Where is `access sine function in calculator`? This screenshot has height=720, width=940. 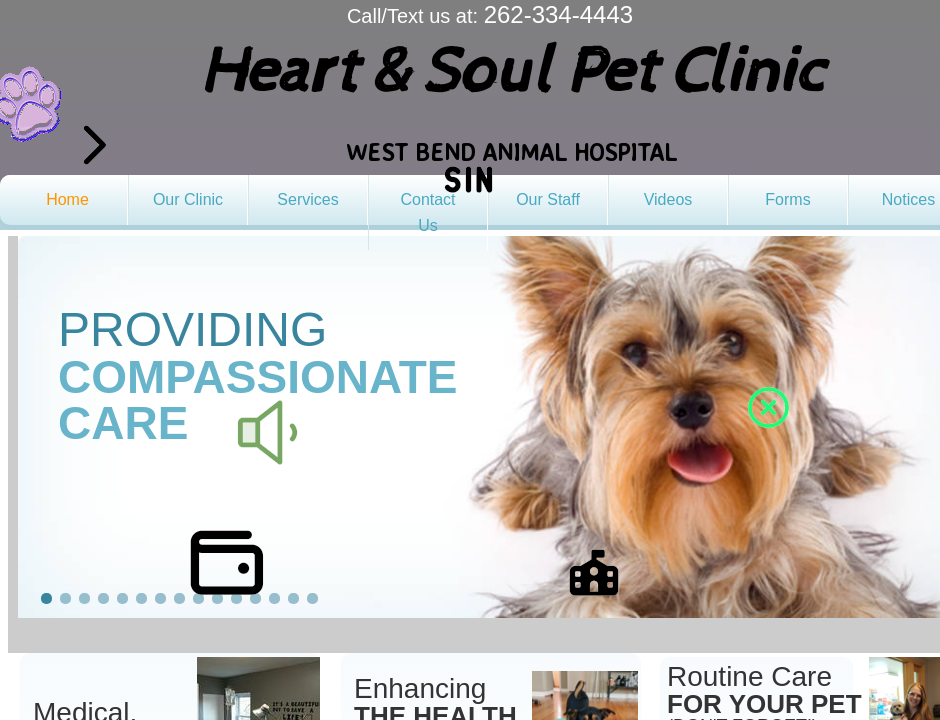 access sine function in calculator is located at coordinates (468, 179).